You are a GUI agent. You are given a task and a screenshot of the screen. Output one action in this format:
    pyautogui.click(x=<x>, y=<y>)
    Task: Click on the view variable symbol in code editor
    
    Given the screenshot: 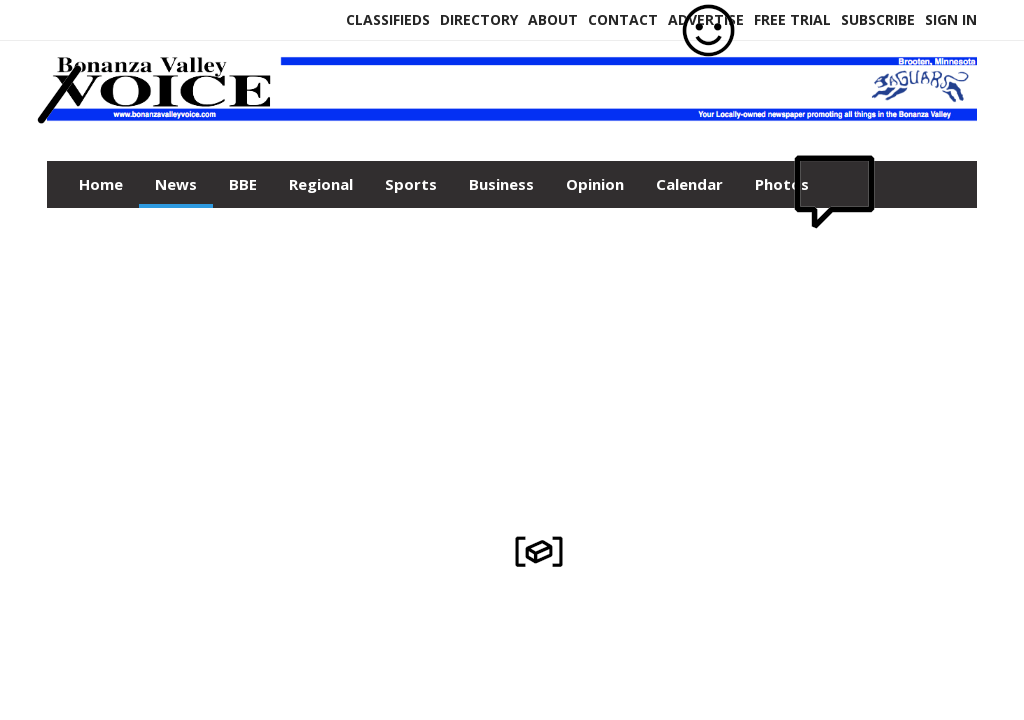 What is the action you would take?
    pyautogui.click(x=539, y=550)
    